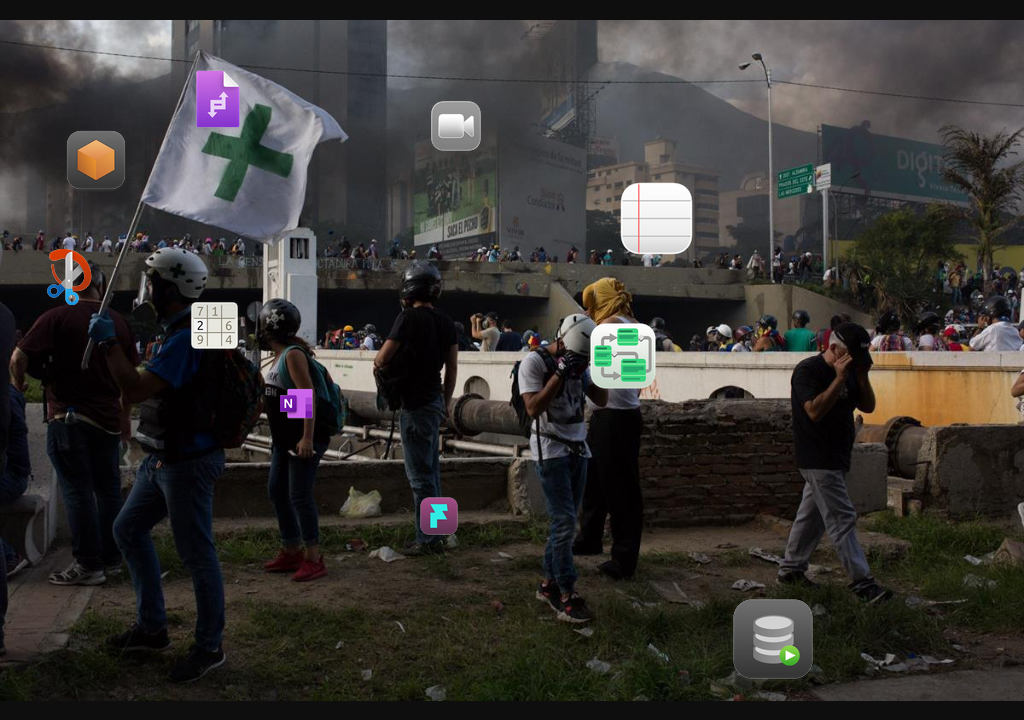  I want to click on open Oracle SQL Developer application, so click(773, 639).